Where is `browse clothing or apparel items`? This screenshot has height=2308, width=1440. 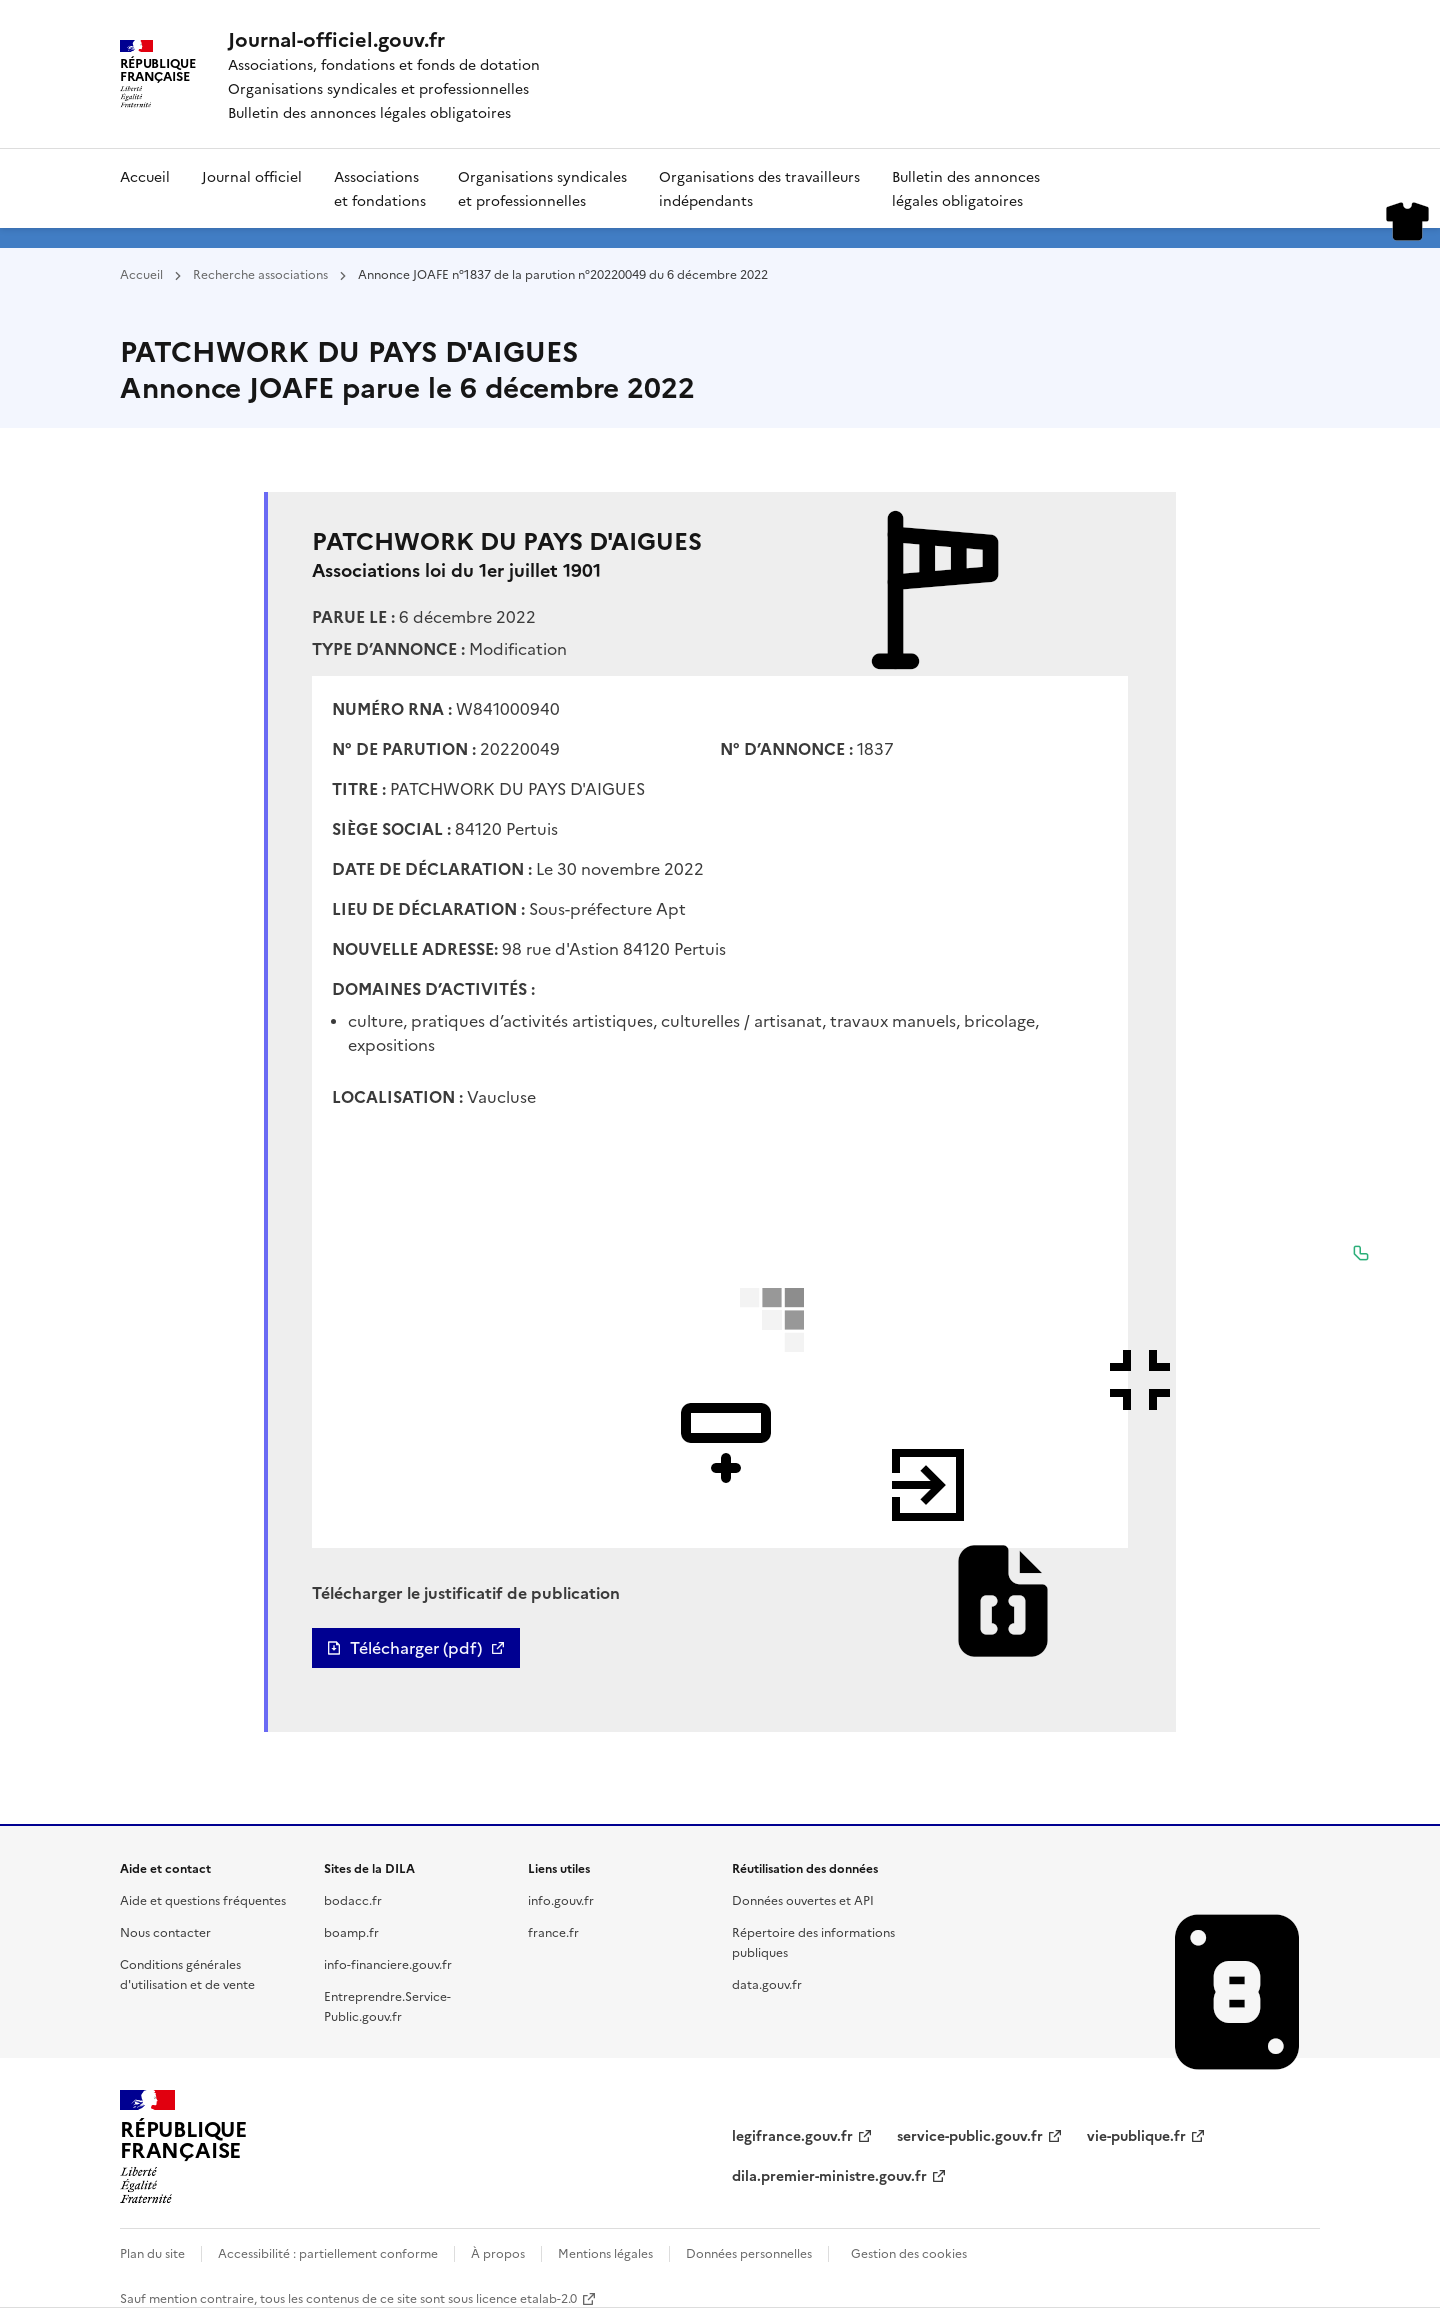
browse clothing or apparel items is located at coordinates (1407, 221).